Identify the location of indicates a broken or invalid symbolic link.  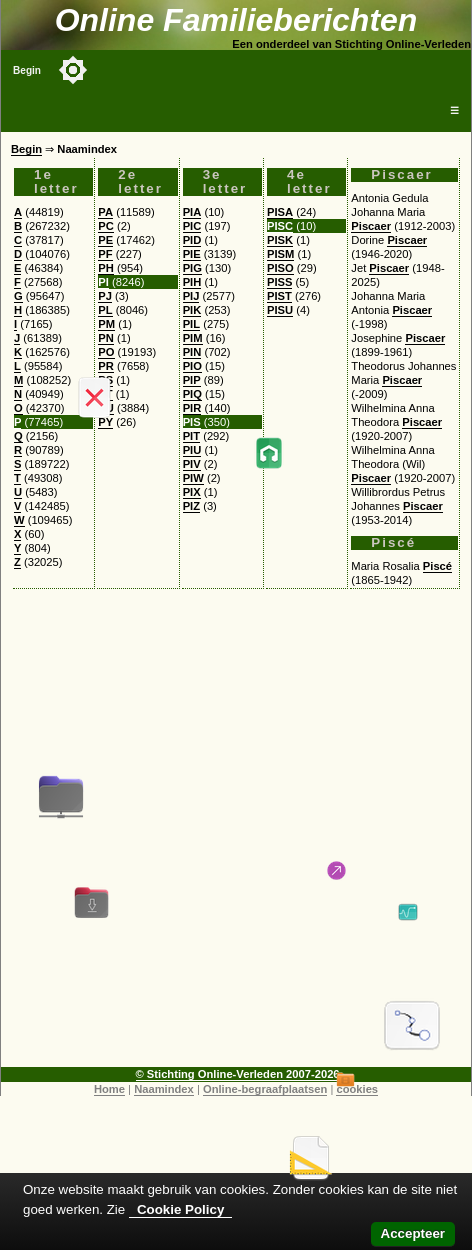
(94, 397).